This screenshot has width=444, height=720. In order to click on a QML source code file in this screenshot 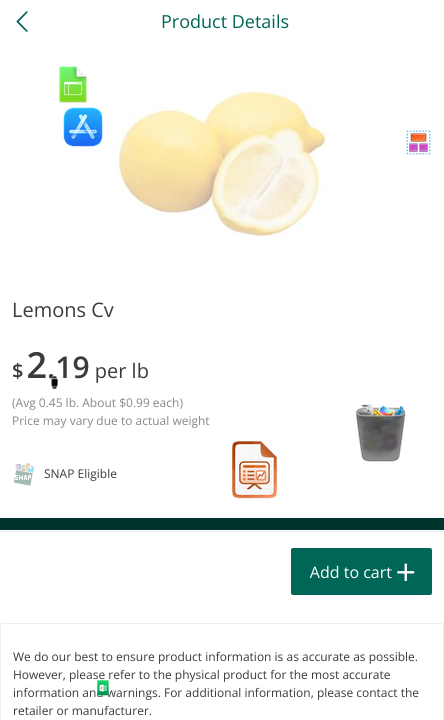, I will do `click(73, 85)`.